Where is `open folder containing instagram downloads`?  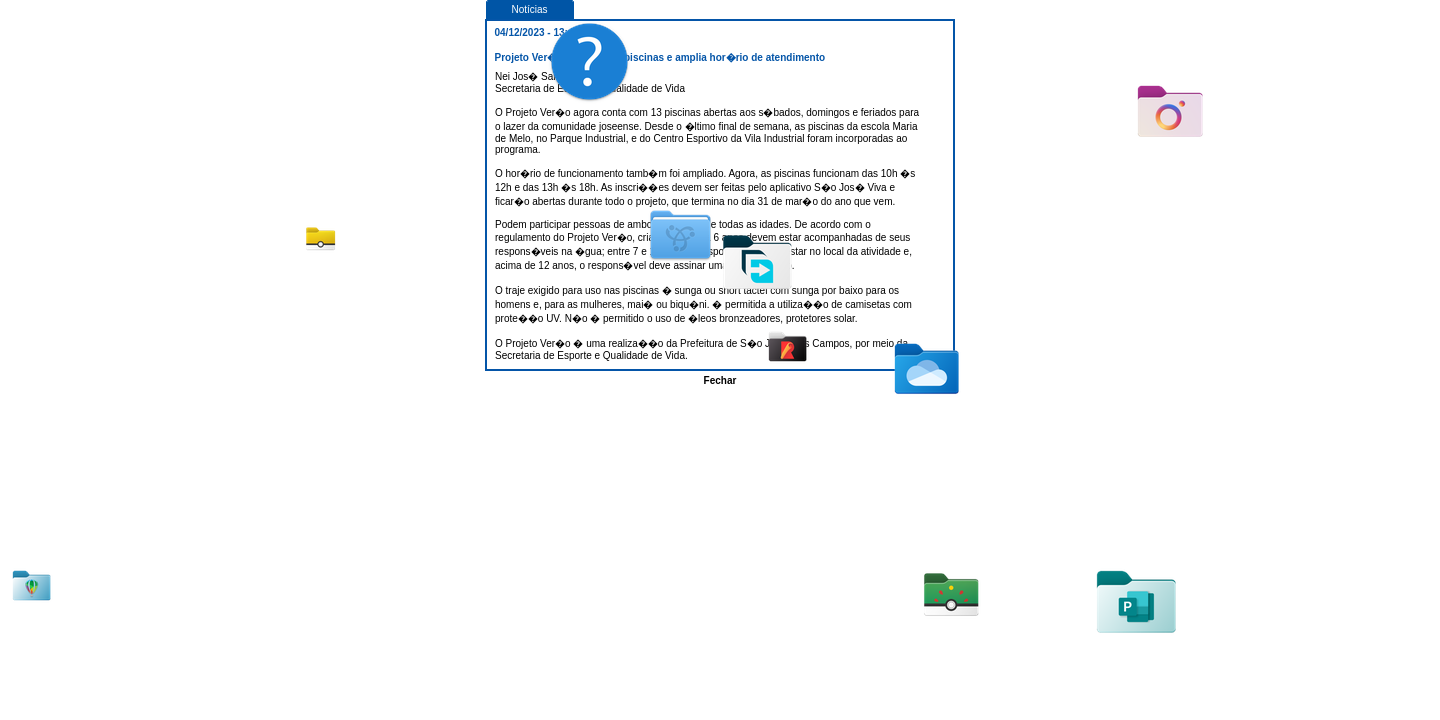
open folder containing instagram downloads is located at coordinates (1170, 113).